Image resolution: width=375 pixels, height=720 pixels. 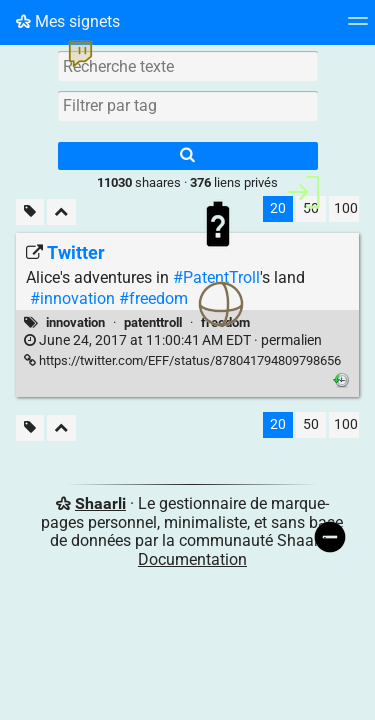 What do you see at coordinates (306, 192) in the screenshot?
I see `sign in to your account` at bounding box center [306, 192].